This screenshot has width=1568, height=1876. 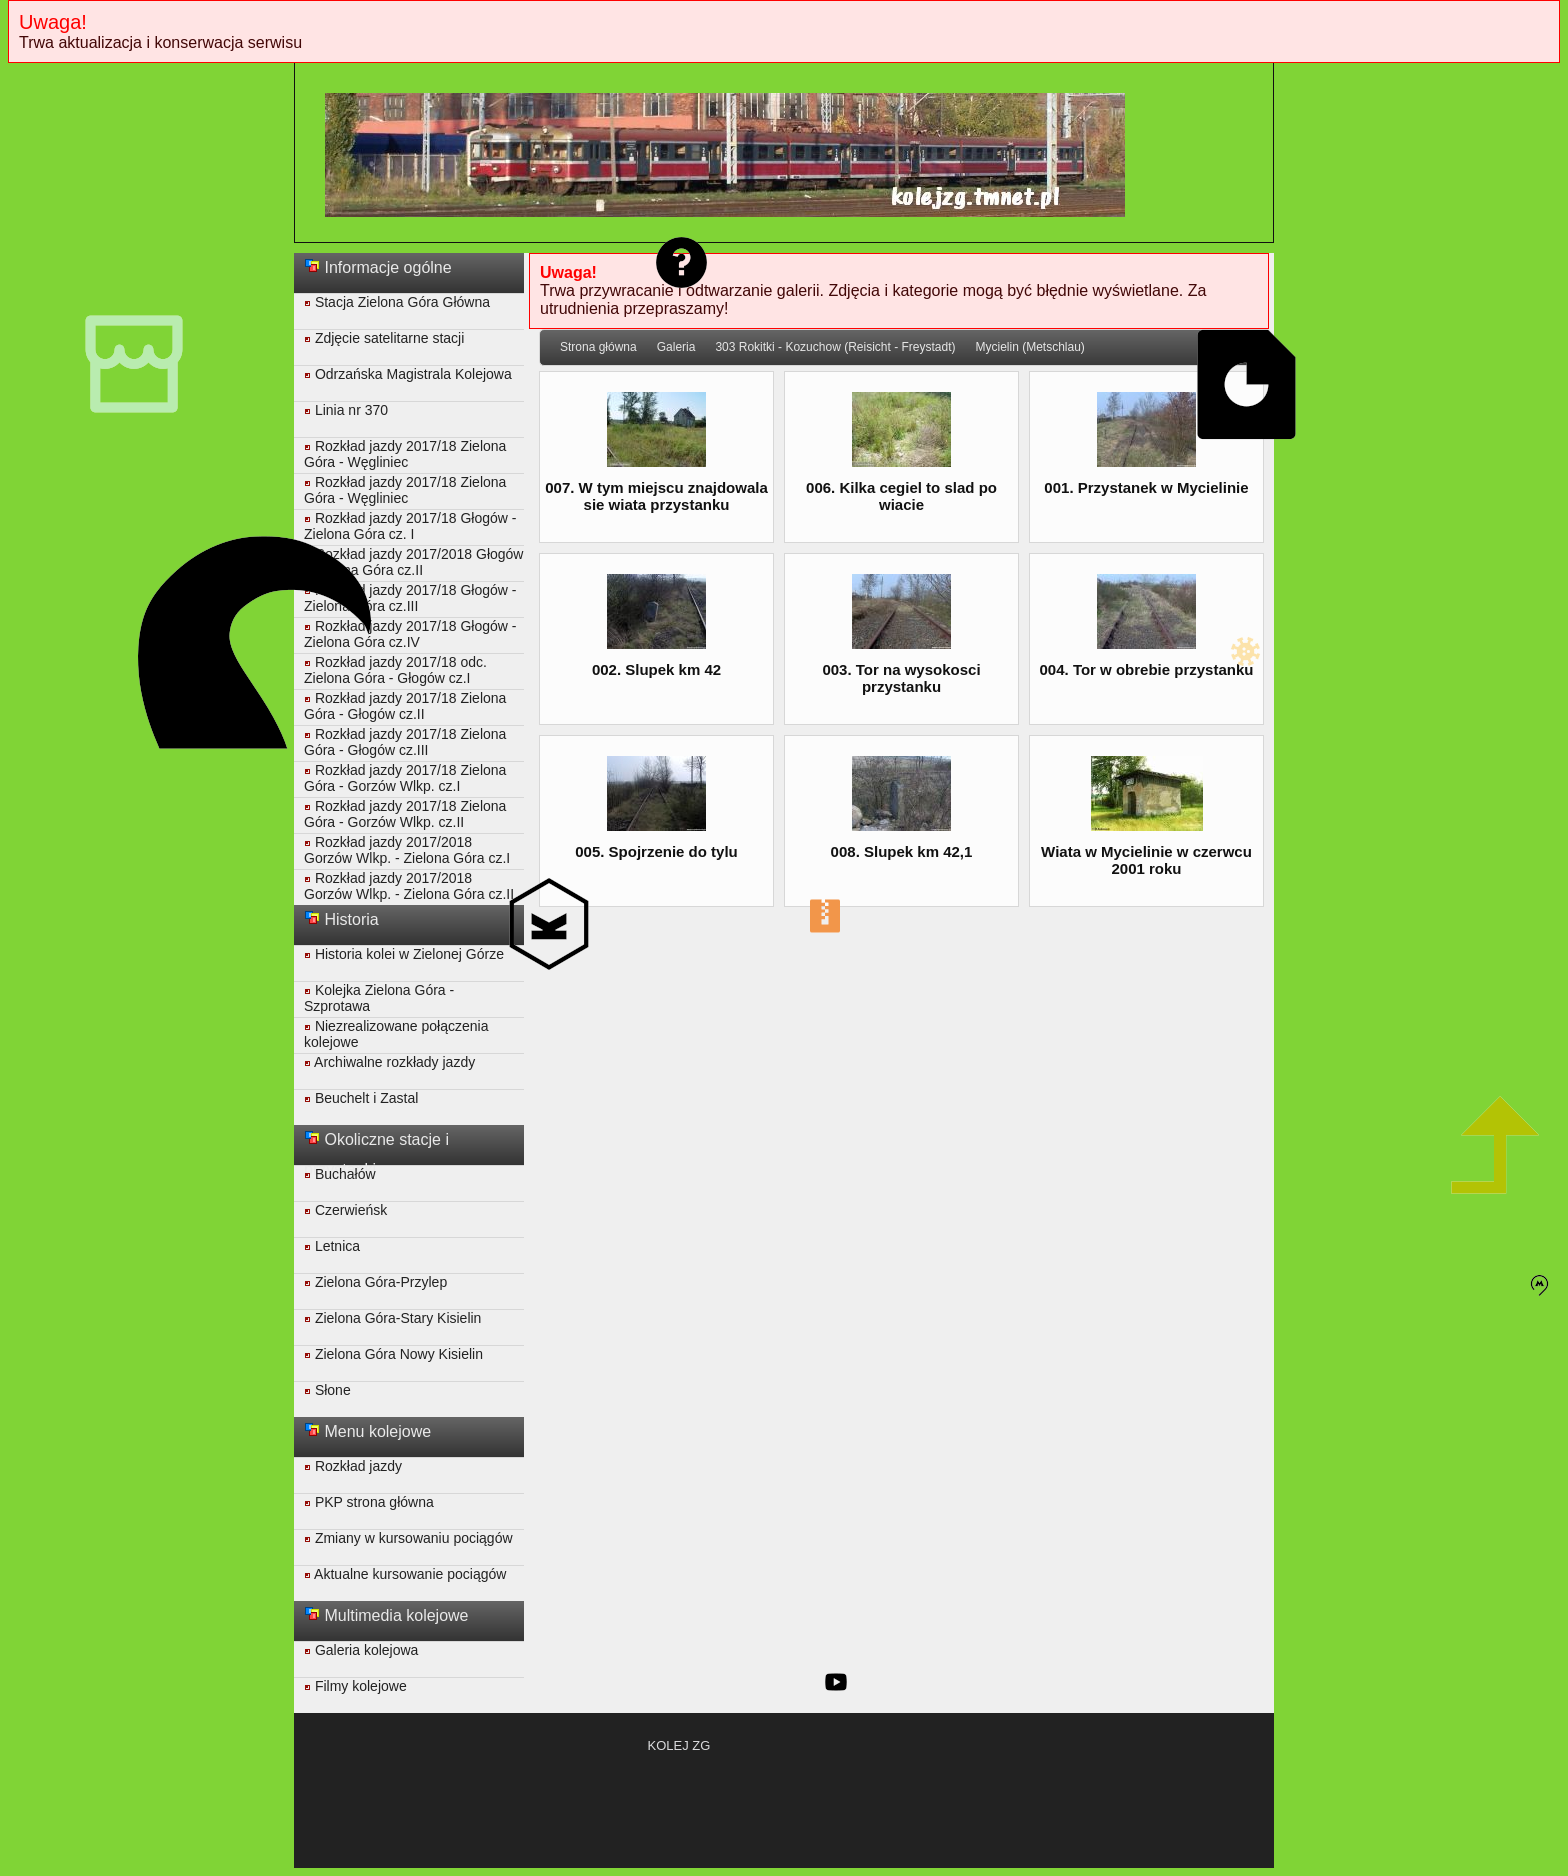 I want to click on open YouTube app, so click(x=836, y=1682).